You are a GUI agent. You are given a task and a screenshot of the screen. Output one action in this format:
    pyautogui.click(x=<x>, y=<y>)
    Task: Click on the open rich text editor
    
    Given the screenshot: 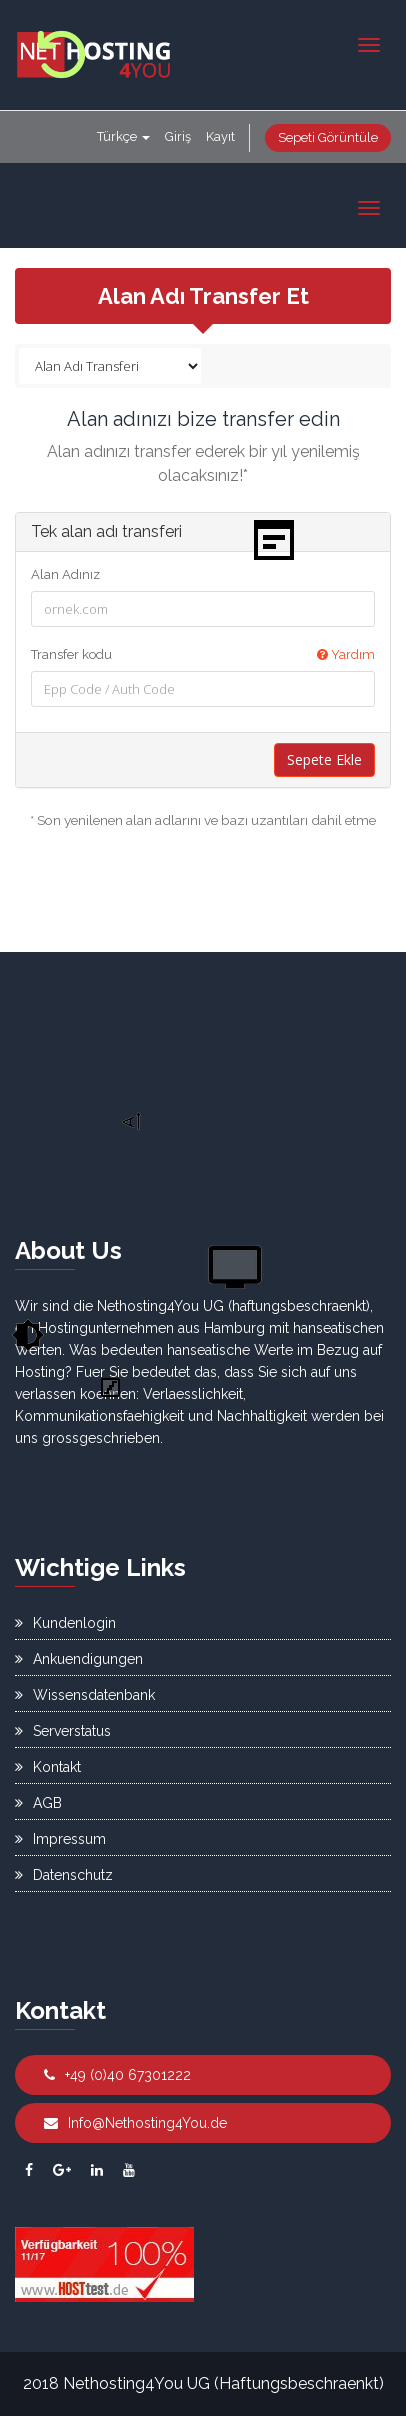 What is the action you would take?
    pyautogui.click(x=274, y=540)
    